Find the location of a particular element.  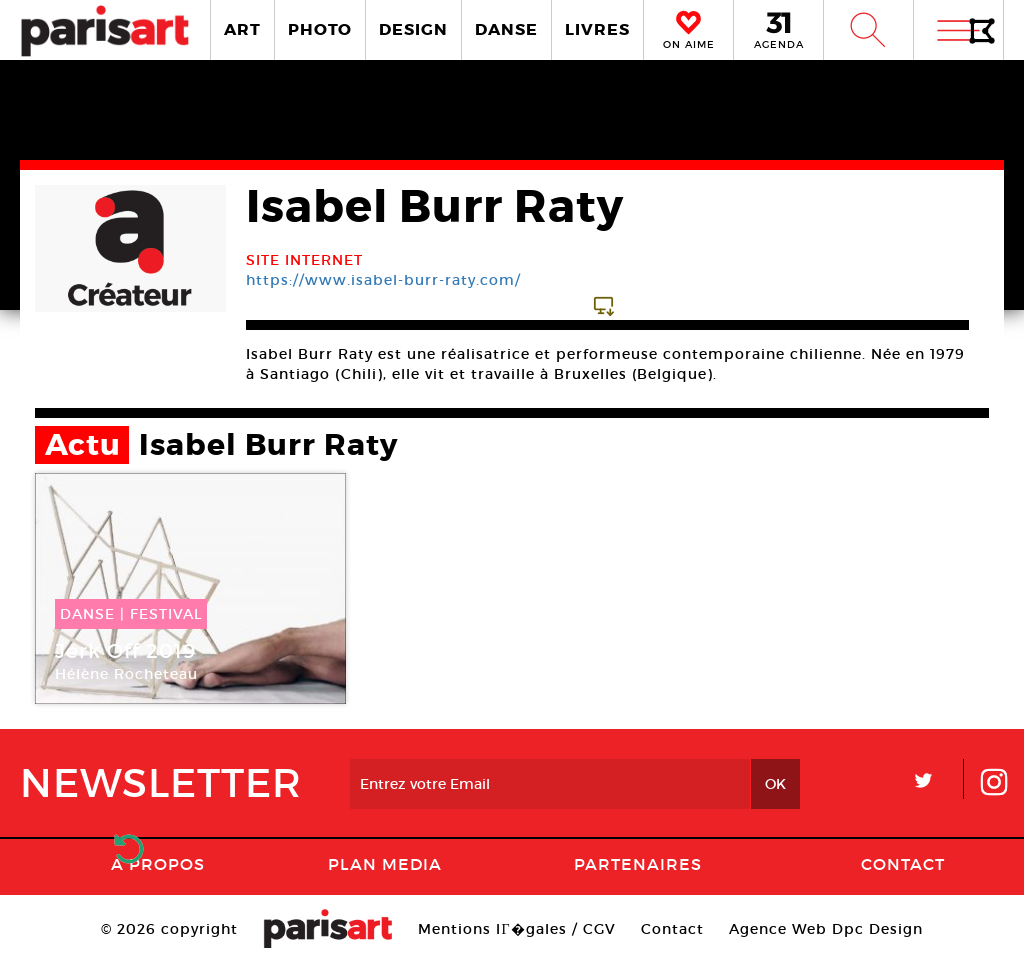

download to desktop computer is located at coordinates (603, 305).